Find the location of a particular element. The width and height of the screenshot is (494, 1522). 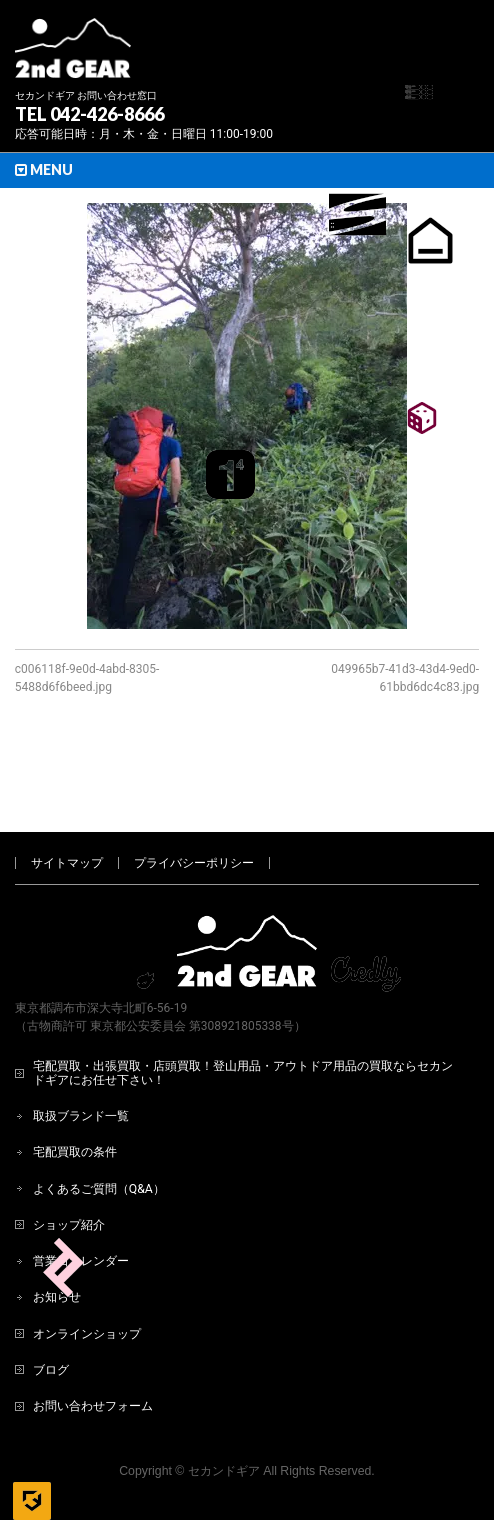

open cloudflare 1.1.1.1 dns app is located at coordinates (230, 474).